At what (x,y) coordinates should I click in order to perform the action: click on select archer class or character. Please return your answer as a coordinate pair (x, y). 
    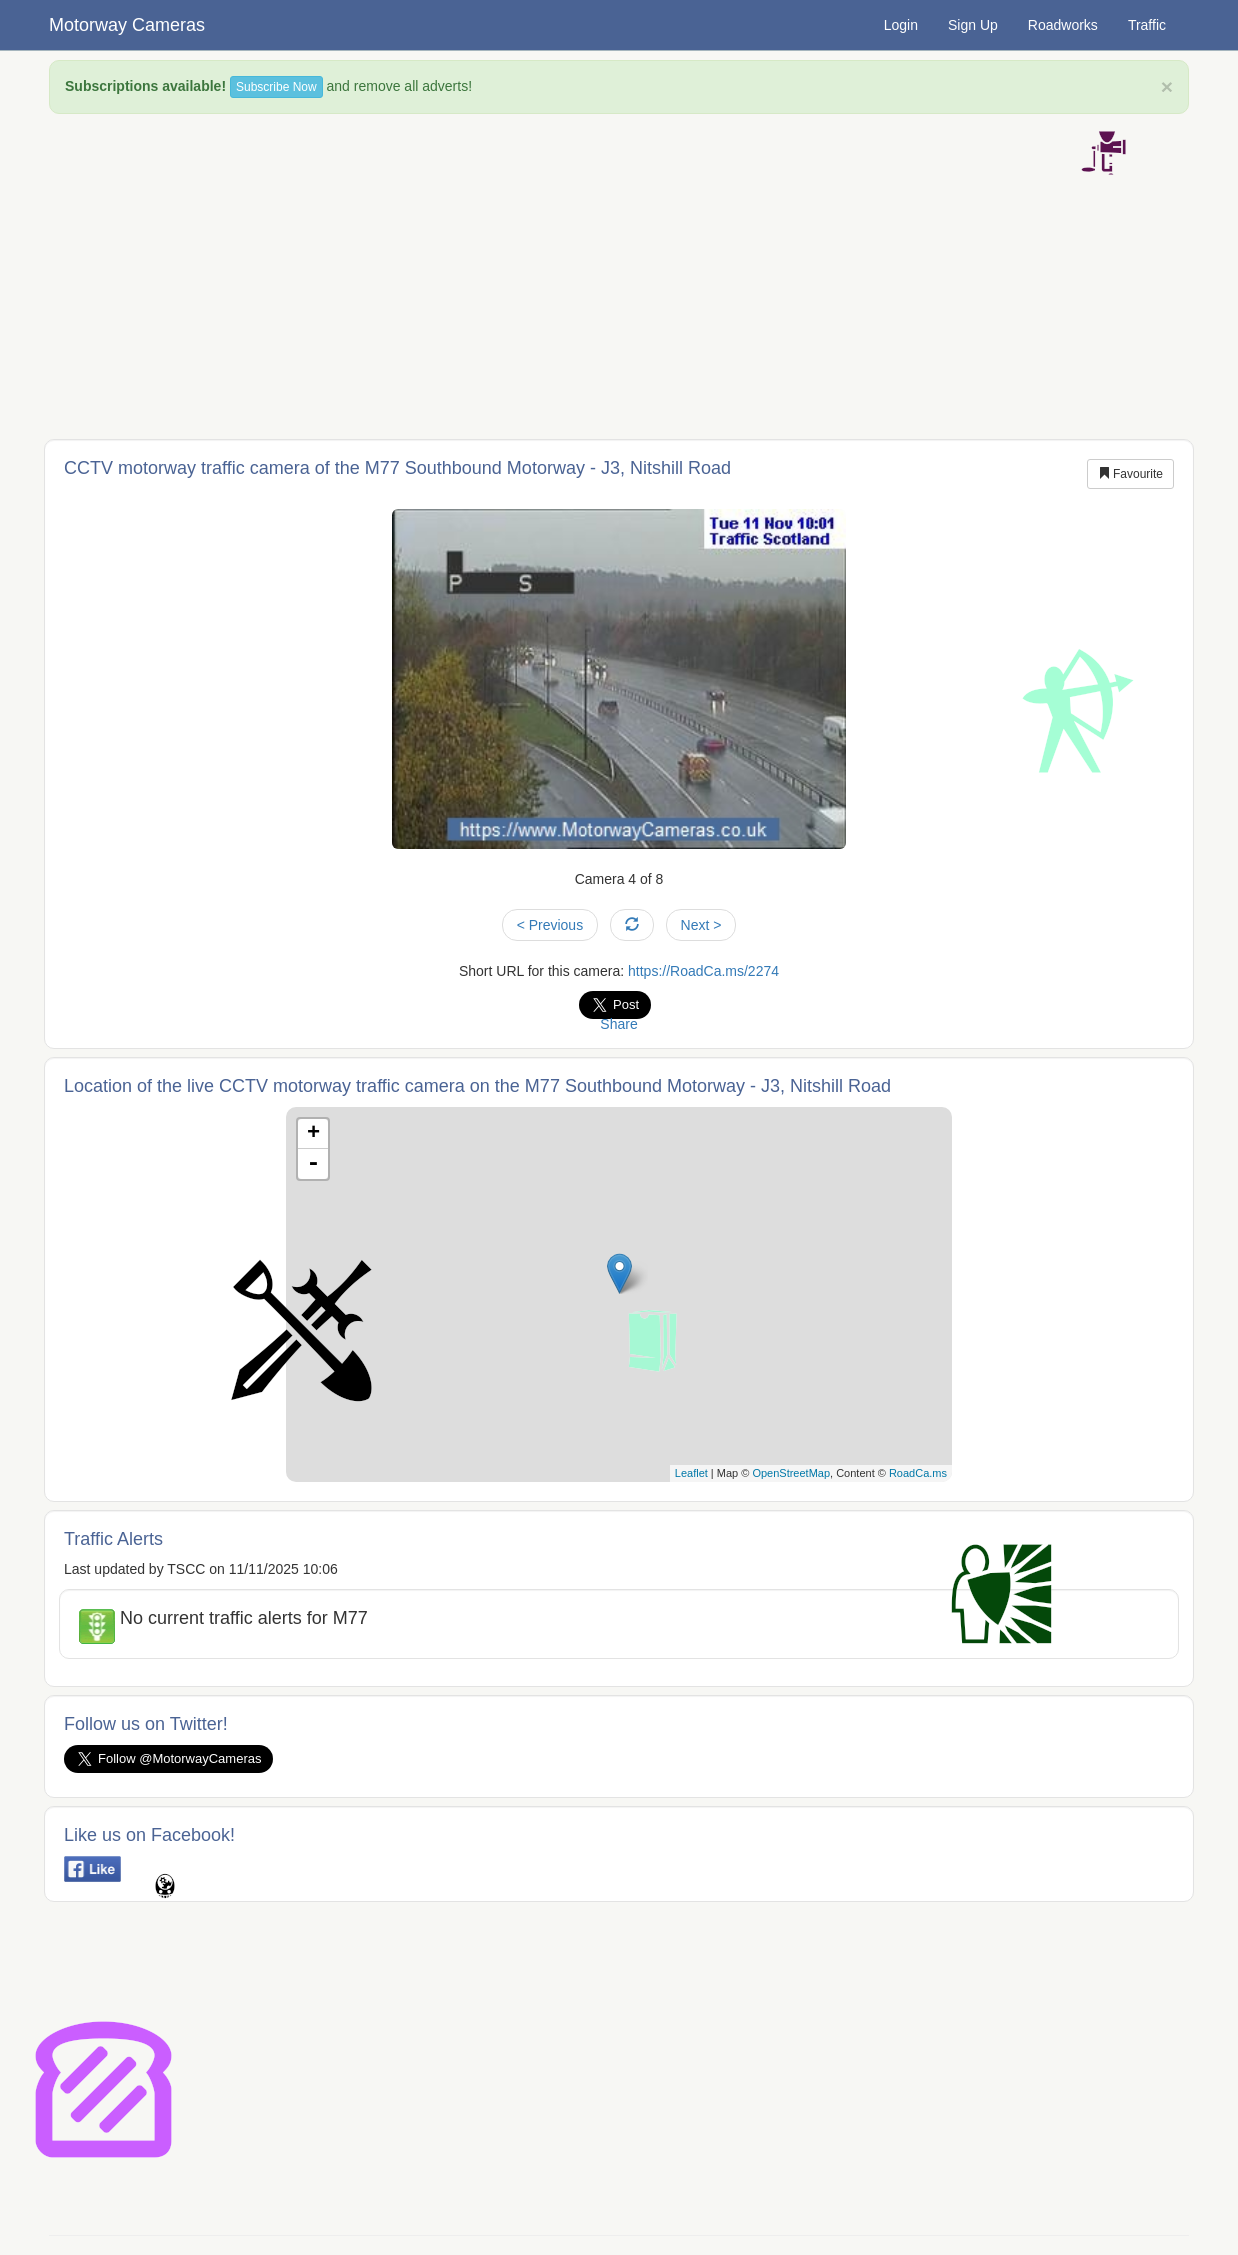
    Looking at the image, I should click on (1072, 711).